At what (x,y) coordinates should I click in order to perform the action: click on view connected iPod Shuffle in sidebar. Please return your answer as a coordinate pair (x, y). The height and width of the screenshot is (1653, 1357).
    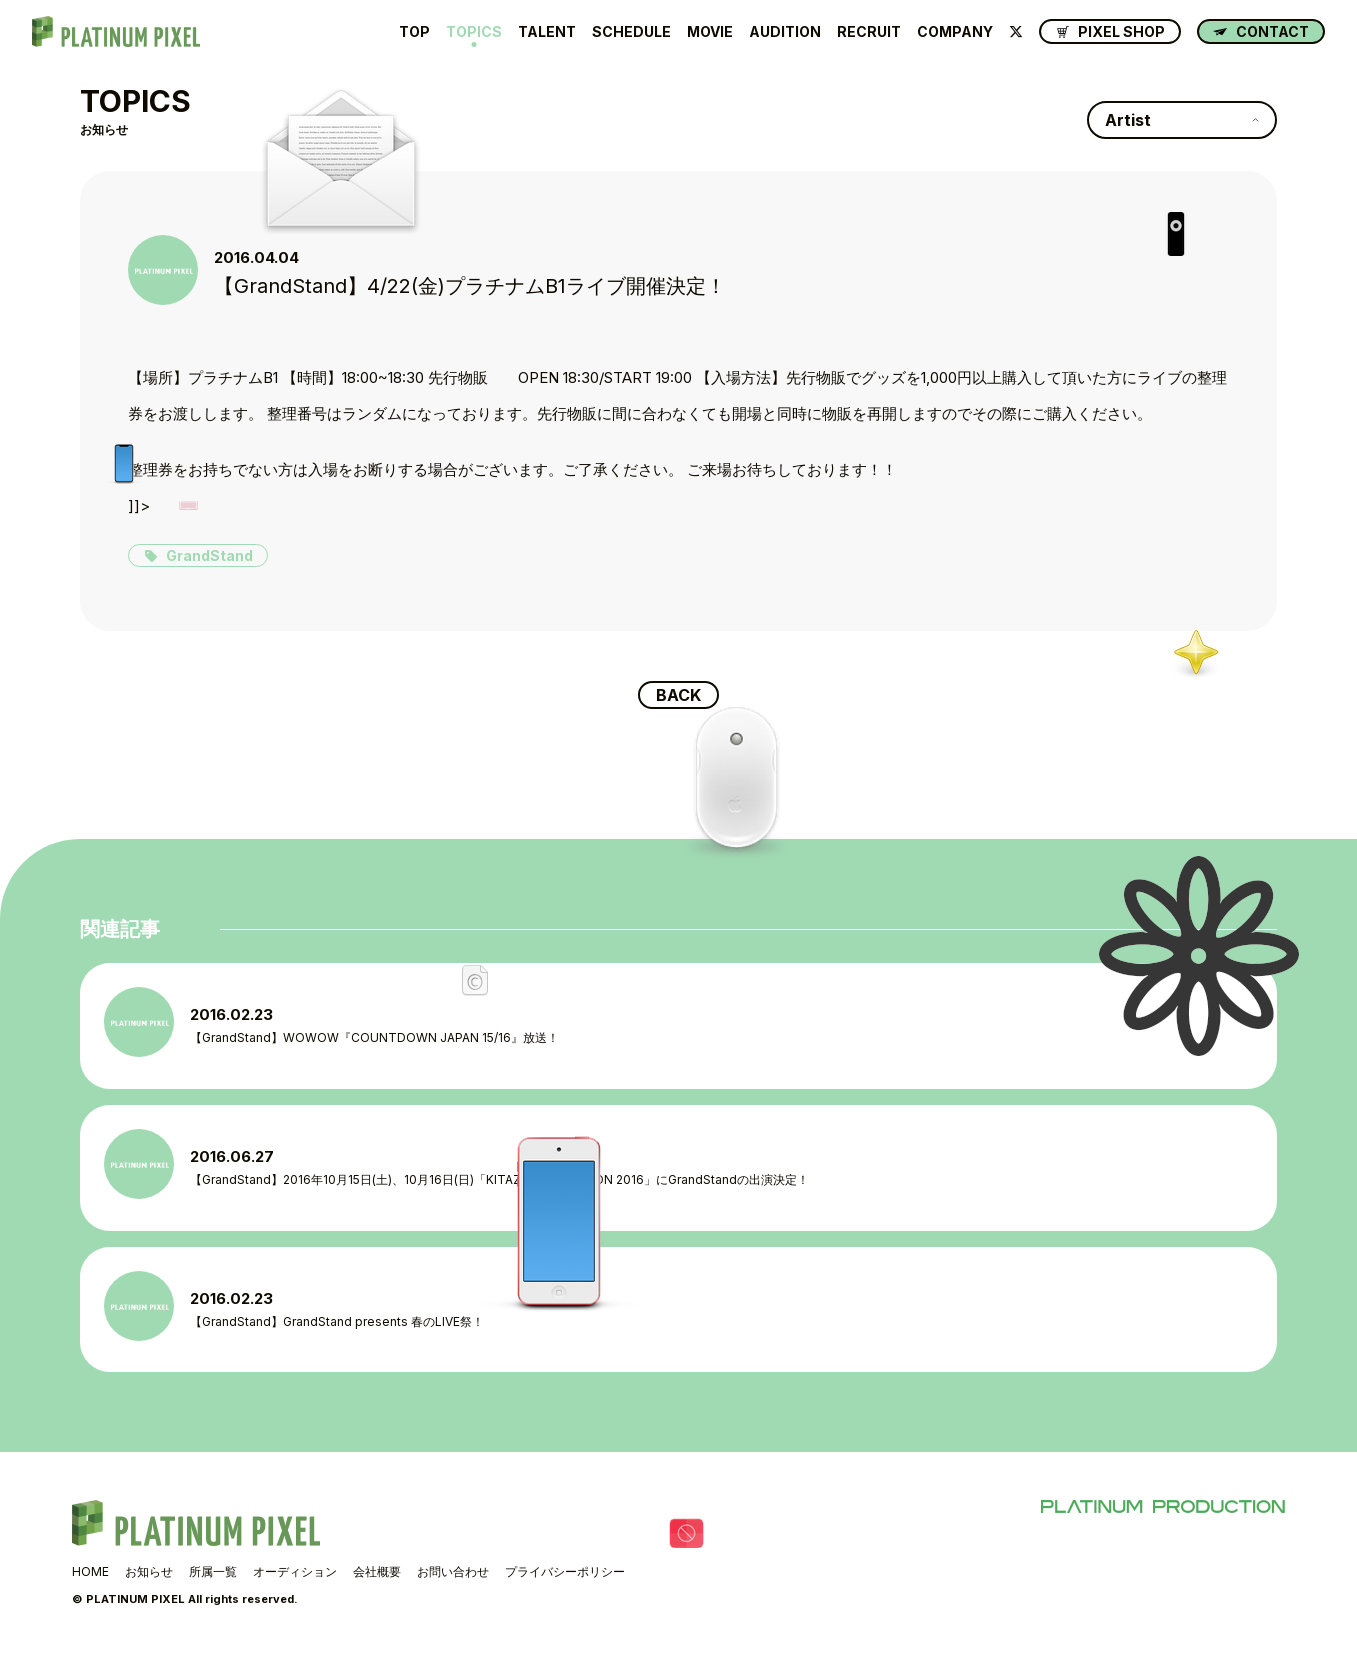
    Looking at the image, I should click on (1176, 234).